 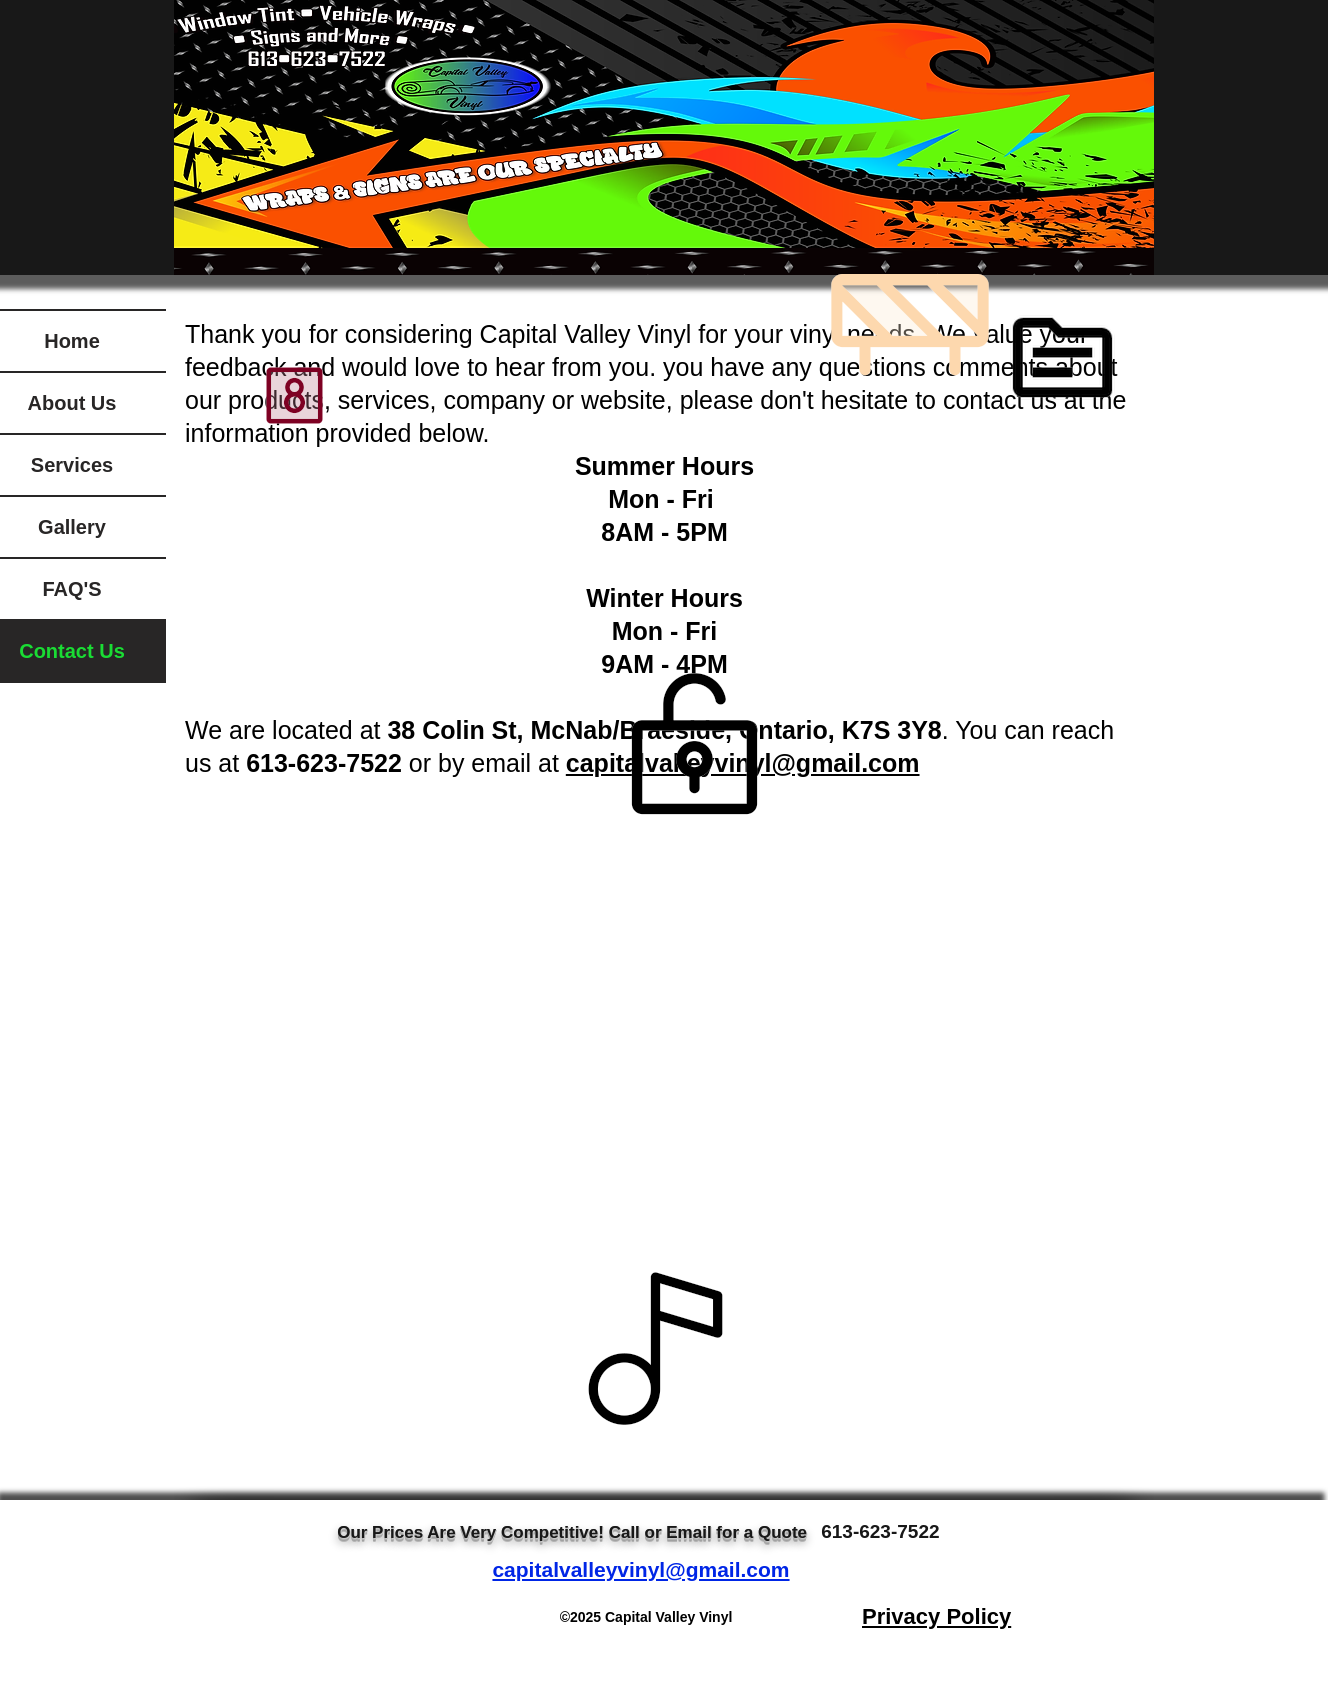 What do you see at coordinates (655, 1345) in the screenshot?
I see `access music or audio player` at bounding box center [655, 1345].